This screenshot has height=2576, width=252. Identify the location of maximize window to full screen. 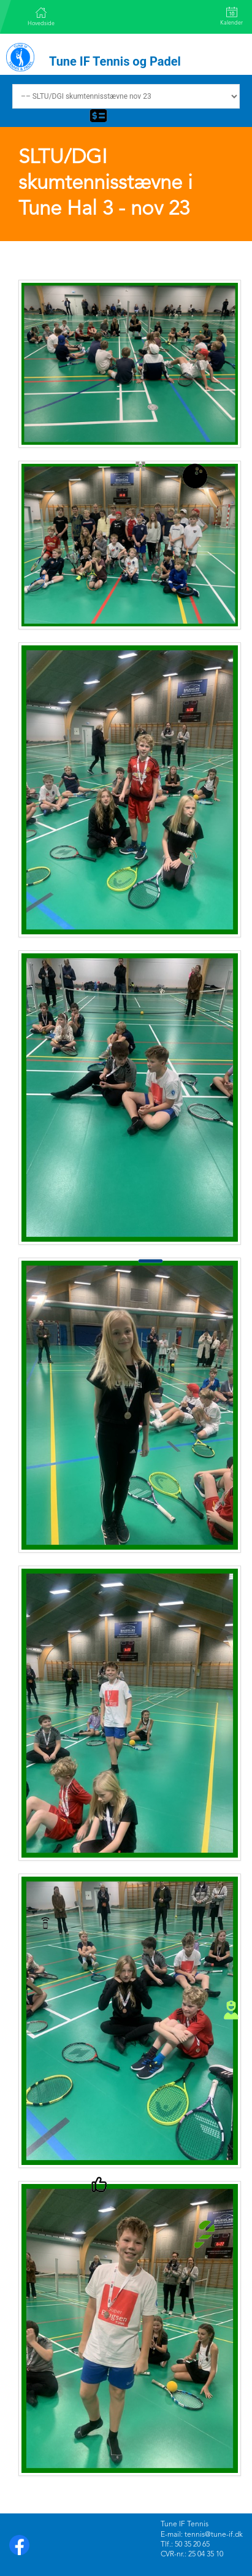
(140, 466).